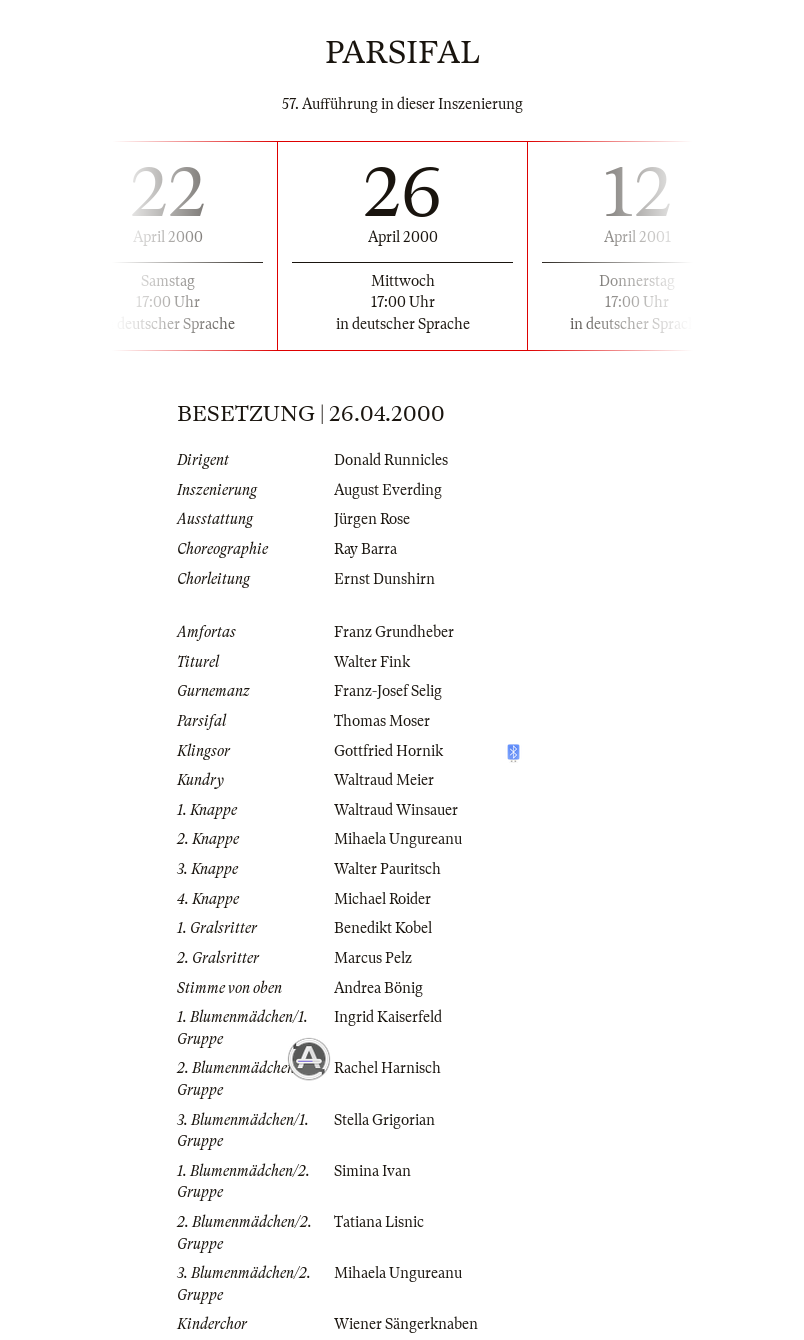 The width and height of the screenshot is (804, 1340). I want to click on manage bluetooth device connections, so click(513, 753).